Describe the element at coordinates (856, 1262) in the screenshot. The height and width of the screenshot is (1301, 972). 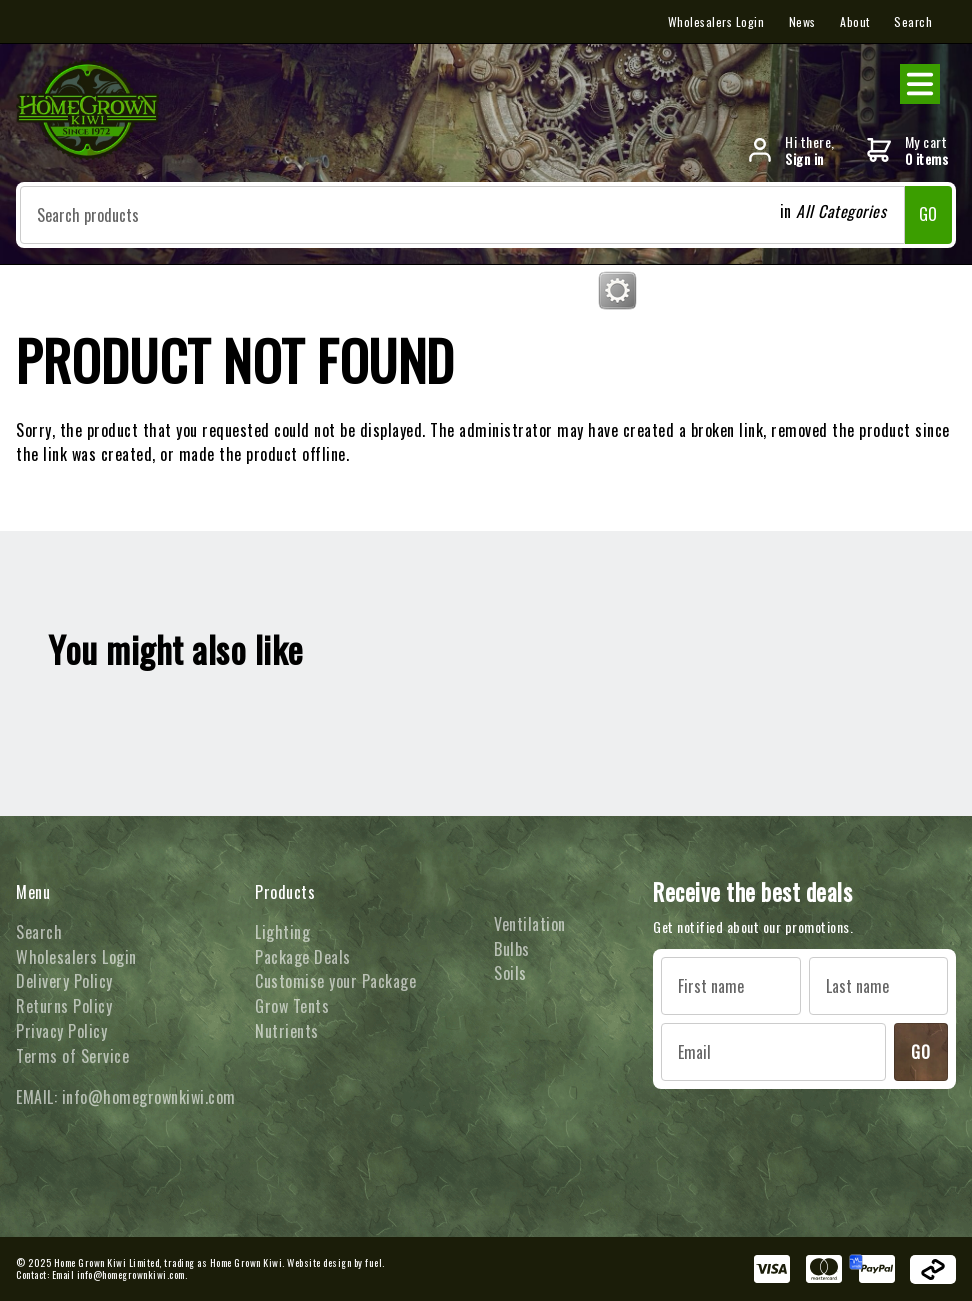
I see `a virtualbox virtual machine disk file` at that location.